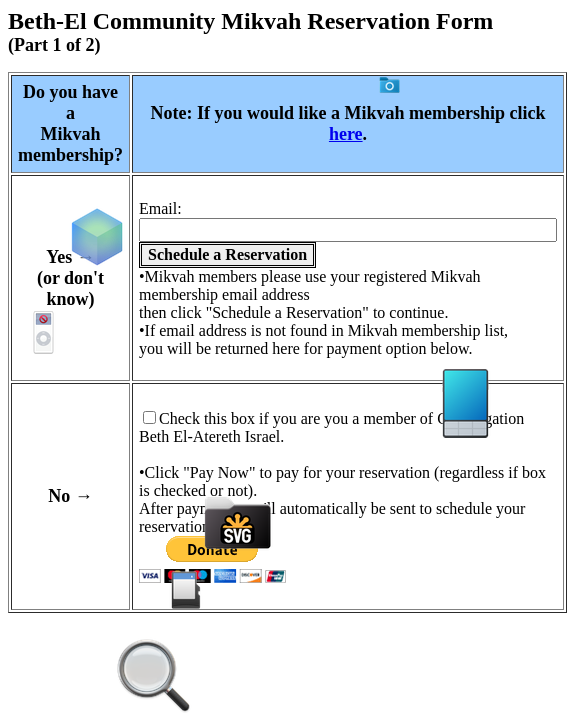  Describe the element at coordinates (186, 590) in the screenshot. I see `microSD or TransFlash memory card storage device` at that location.